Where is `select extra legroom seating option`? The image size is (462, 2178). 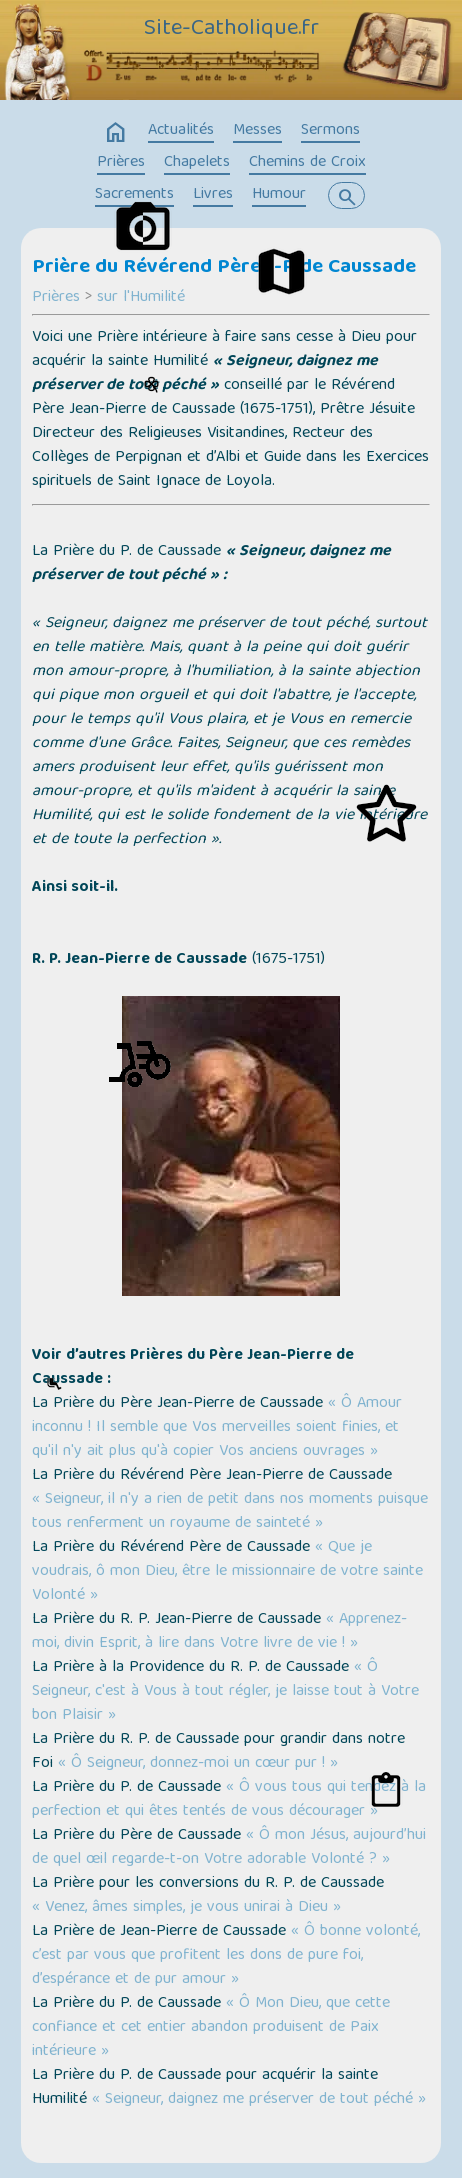
select extra legroom seating option is located at coordinates (54, 1384).